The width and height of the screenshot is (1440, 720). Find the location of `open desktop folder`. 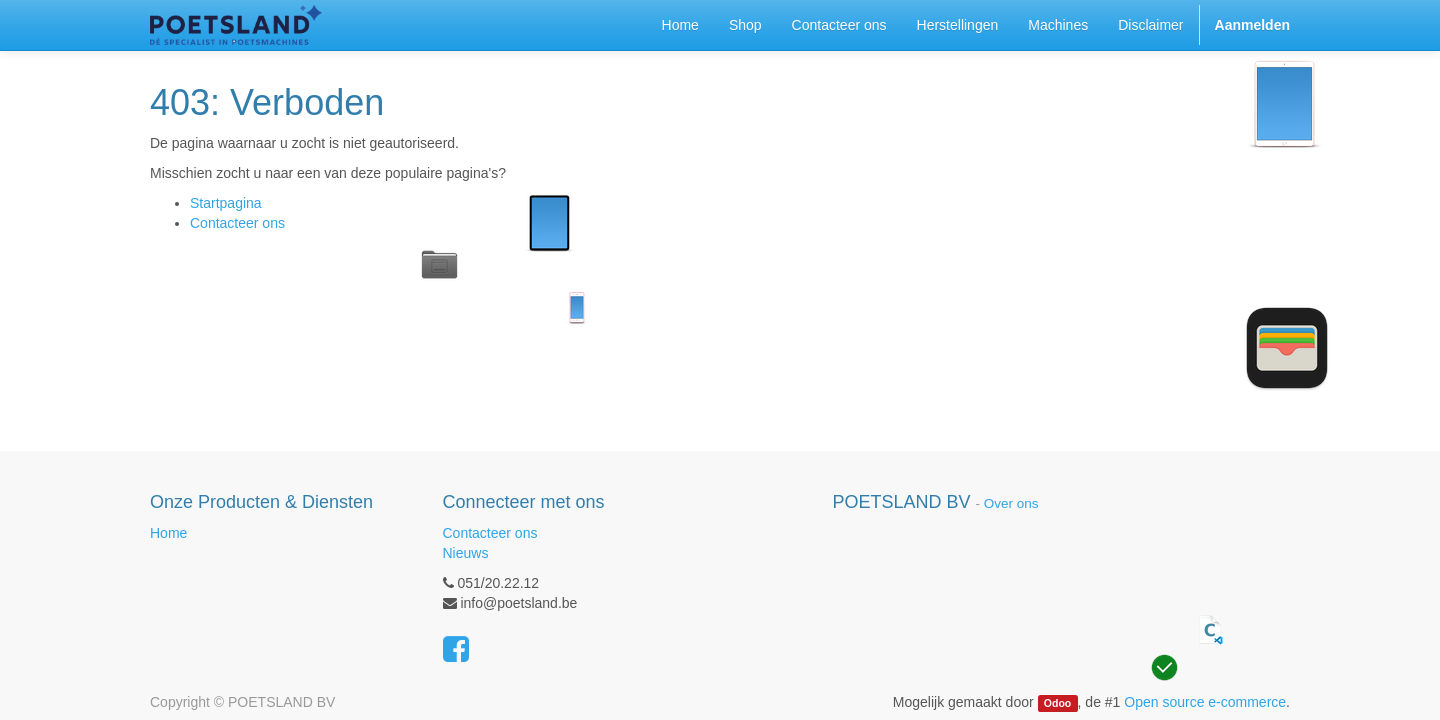

open desktop folder is located at coordinates (439, 264).